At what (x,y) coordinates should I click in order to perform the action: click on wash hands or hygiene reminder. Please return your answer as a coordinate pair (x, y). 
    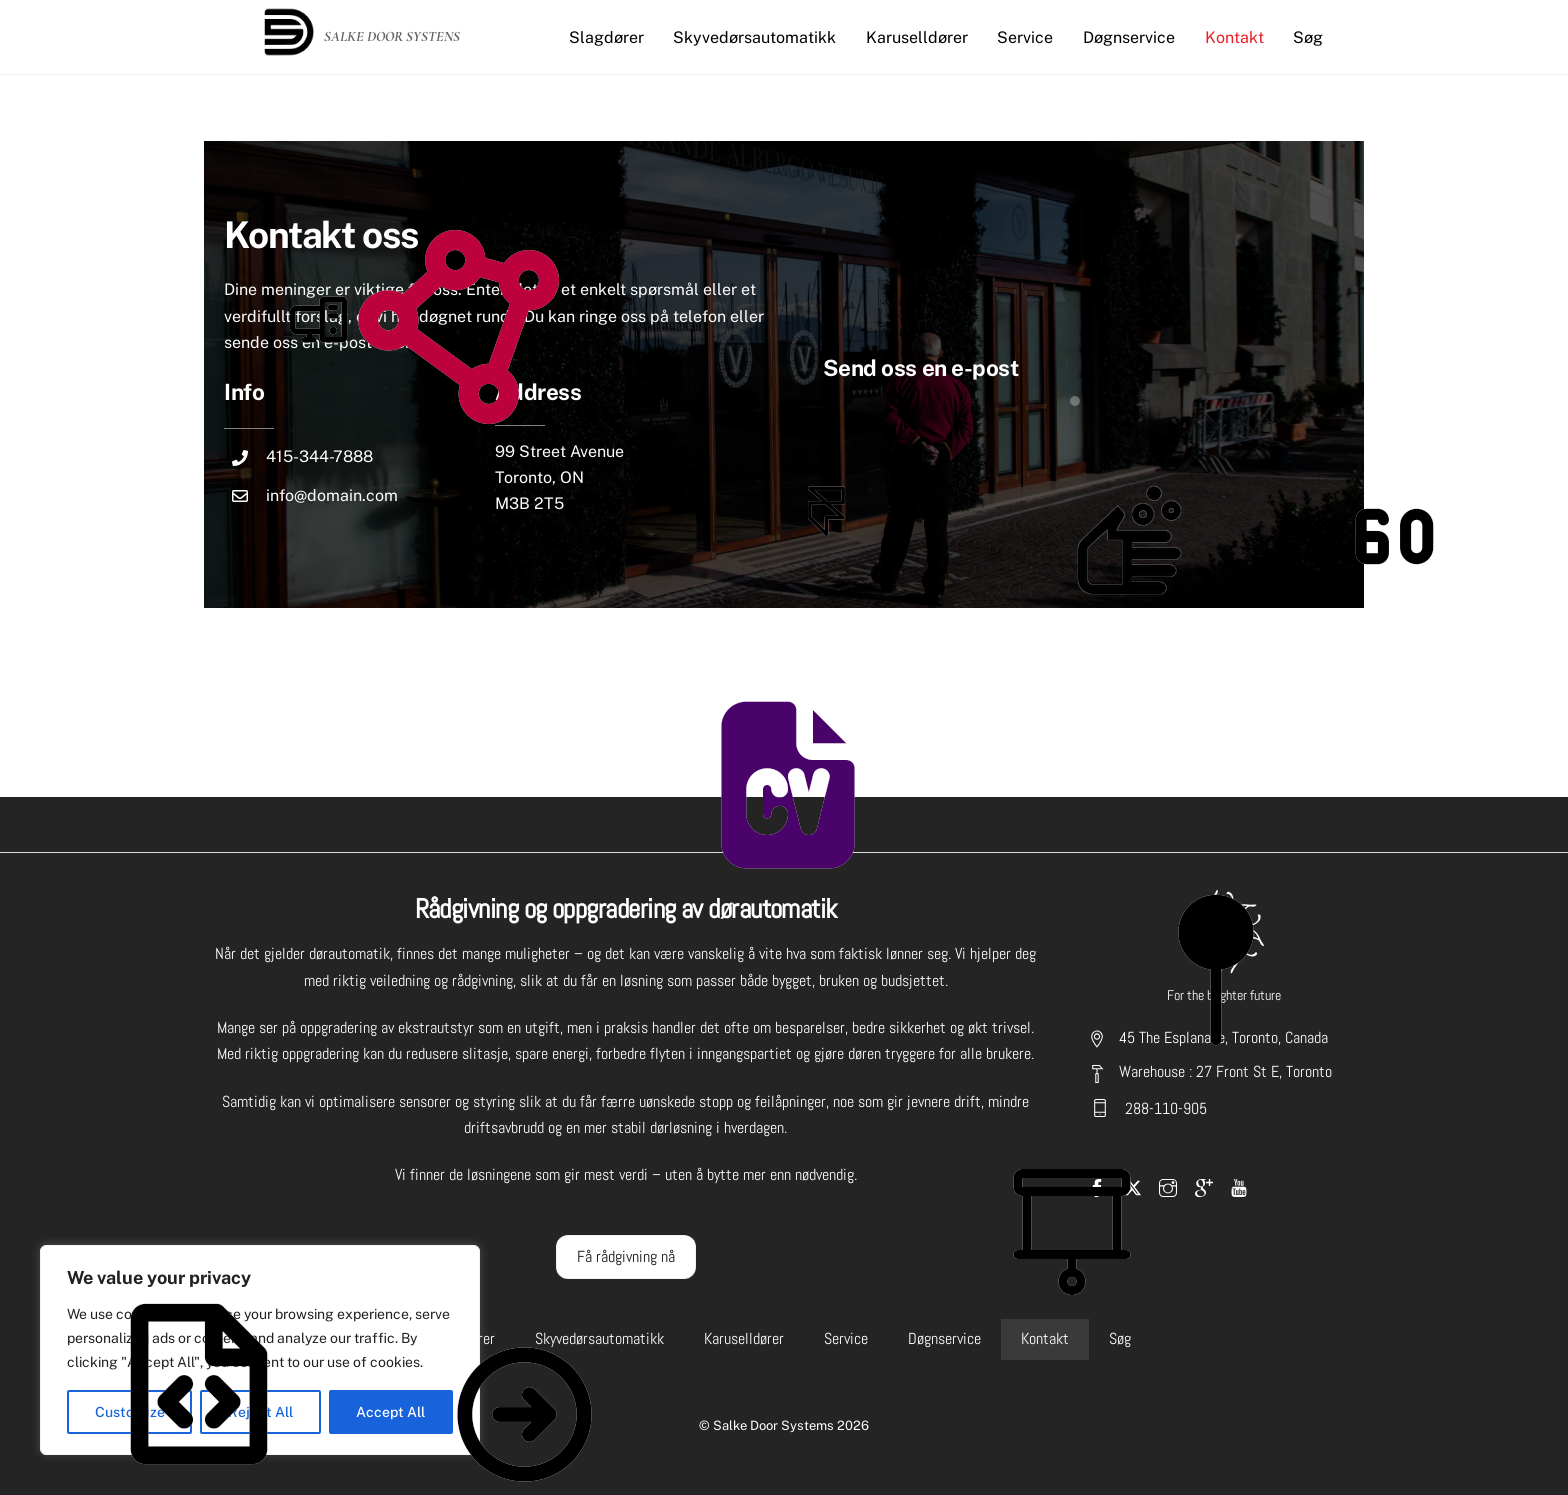
    Looking at the image, I should click on (1132, 540).